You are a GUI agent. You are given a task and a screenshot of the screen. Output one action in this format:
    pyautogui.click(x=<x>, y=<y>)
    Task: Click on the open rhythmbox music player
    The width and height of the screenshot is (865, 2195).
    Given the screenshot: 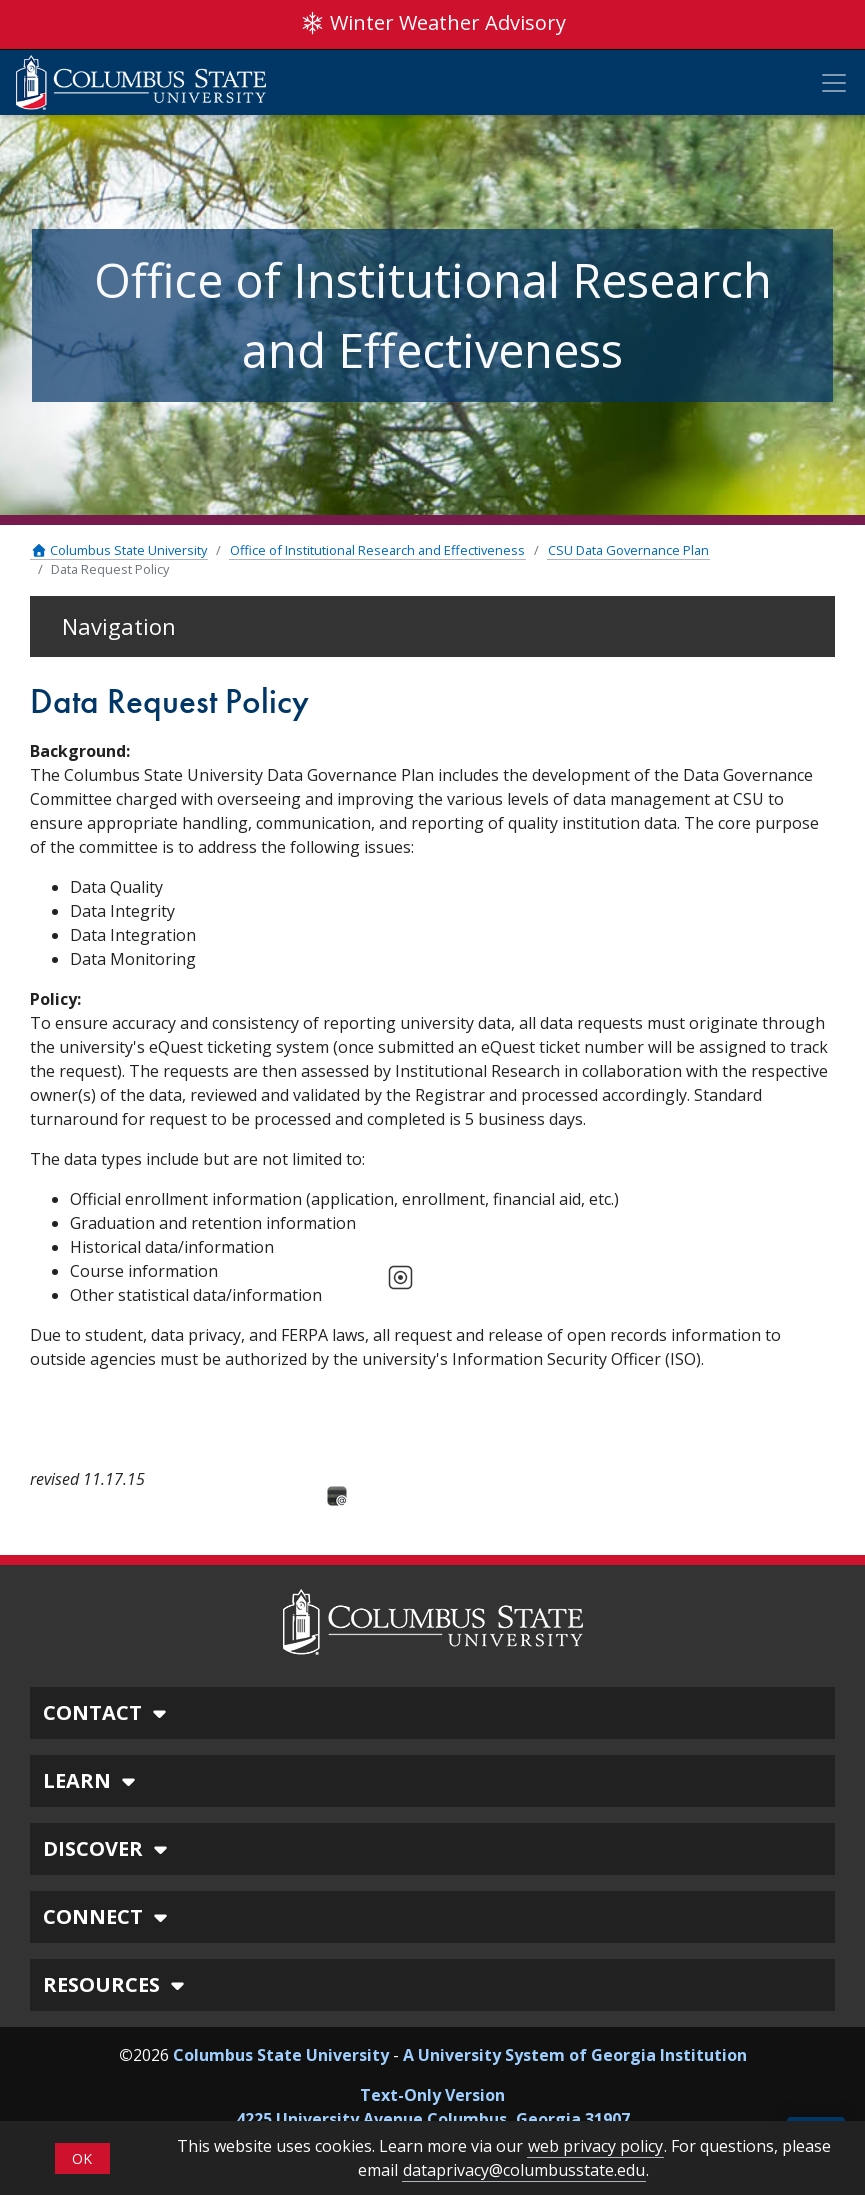 What is the action you would take?
    pyautogui.click(x=400, y=1277)
    